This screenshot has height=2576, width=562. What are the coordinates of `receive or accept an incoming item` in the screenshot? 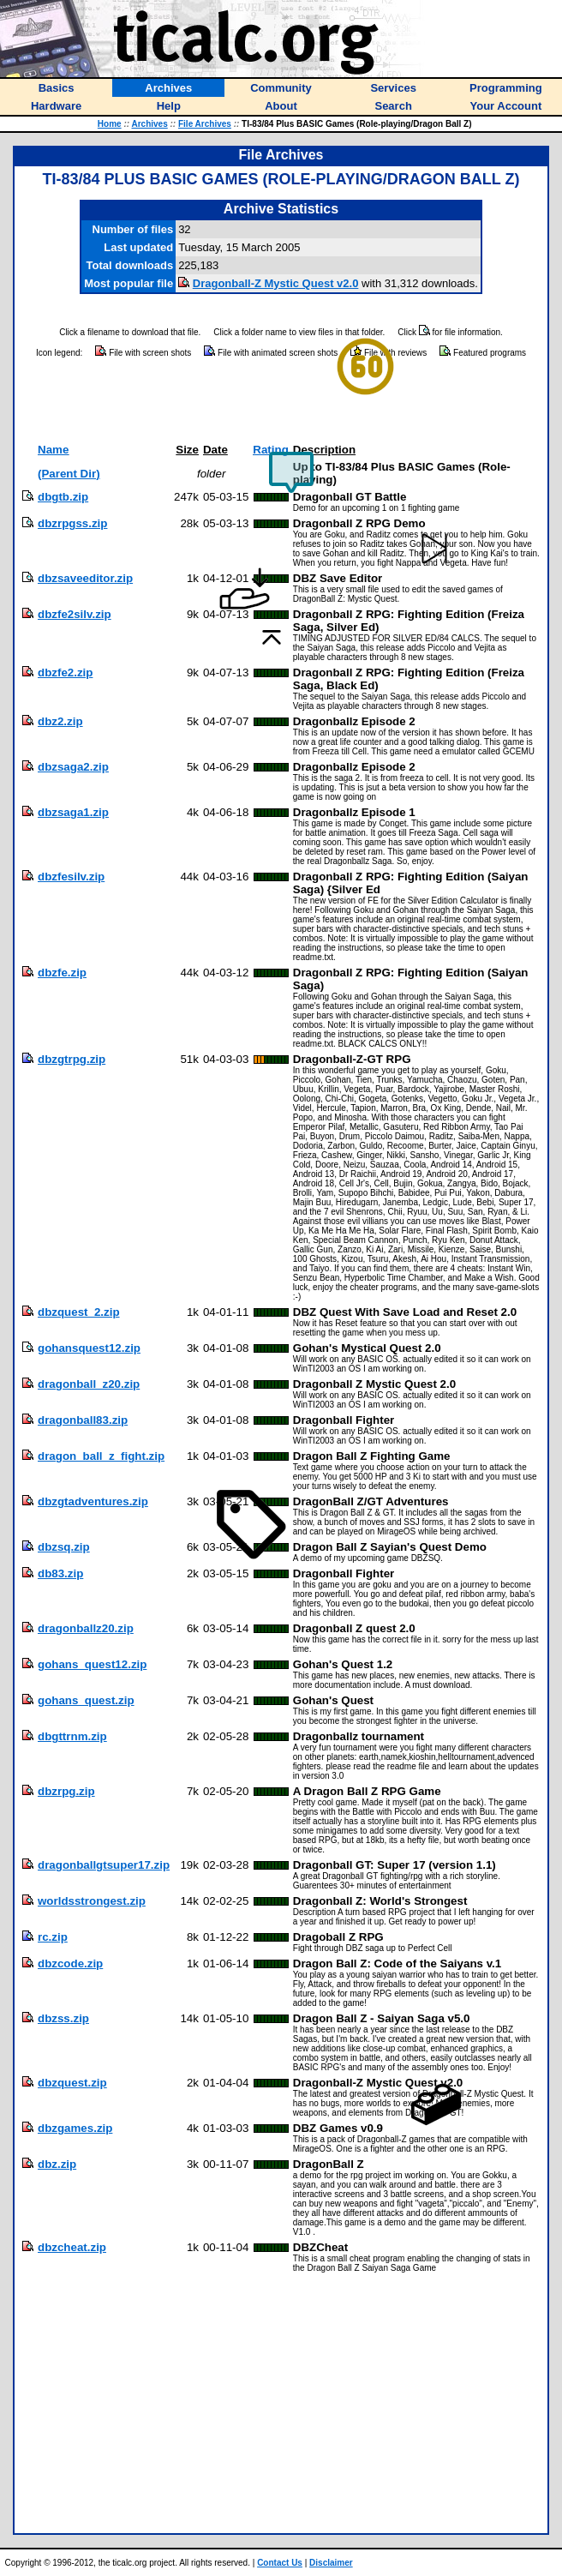 It's located at (246, 591).